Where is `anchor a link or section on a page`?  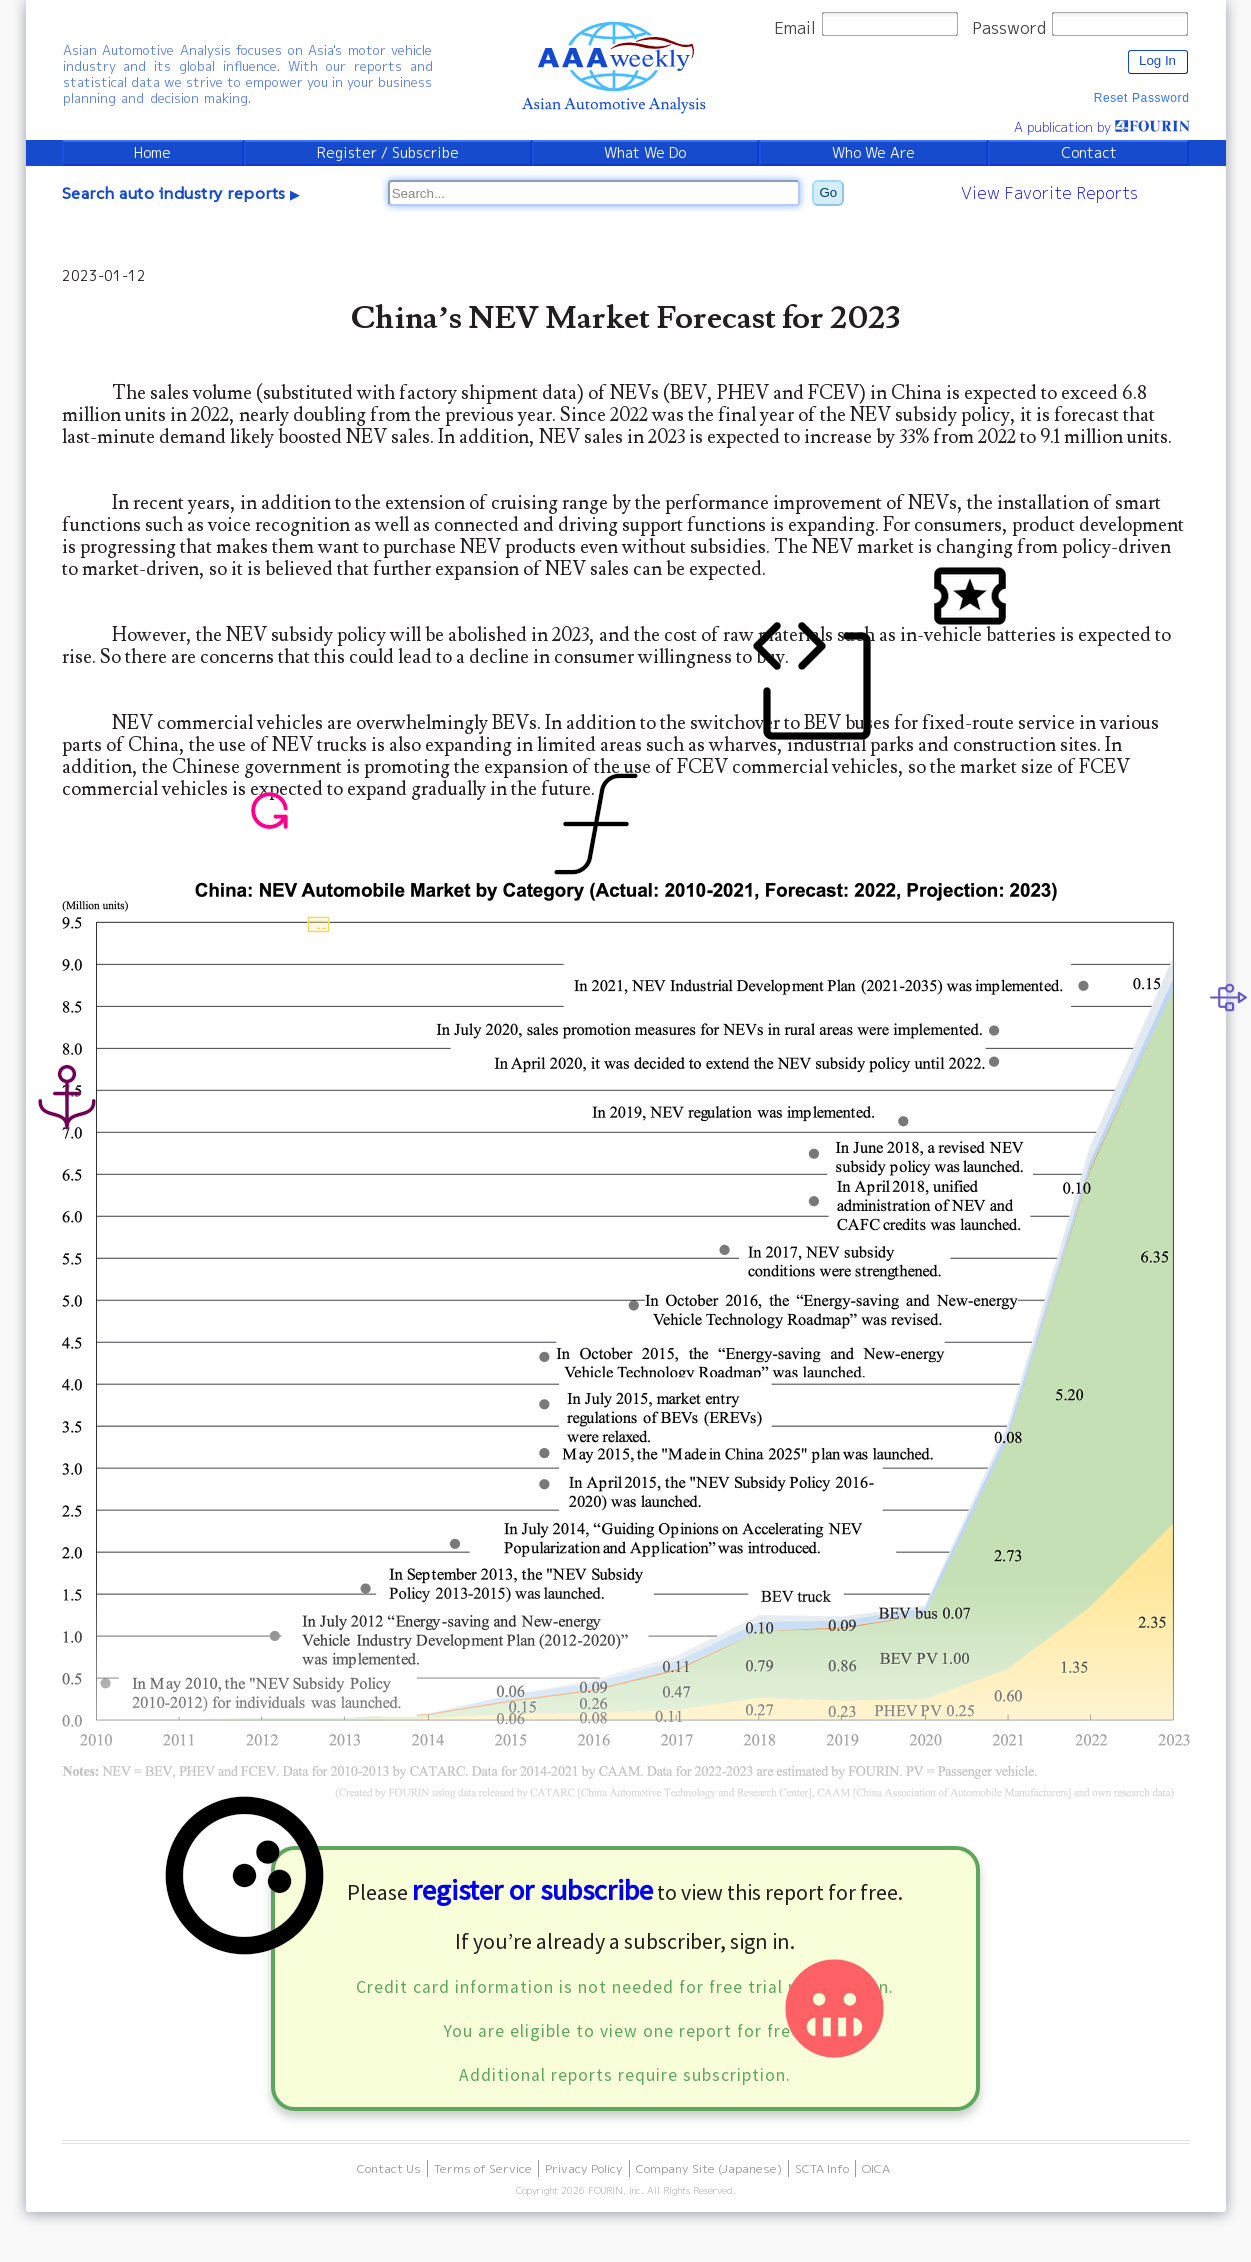 anchor a link or section on a page is located at coordinates (67, 1096).